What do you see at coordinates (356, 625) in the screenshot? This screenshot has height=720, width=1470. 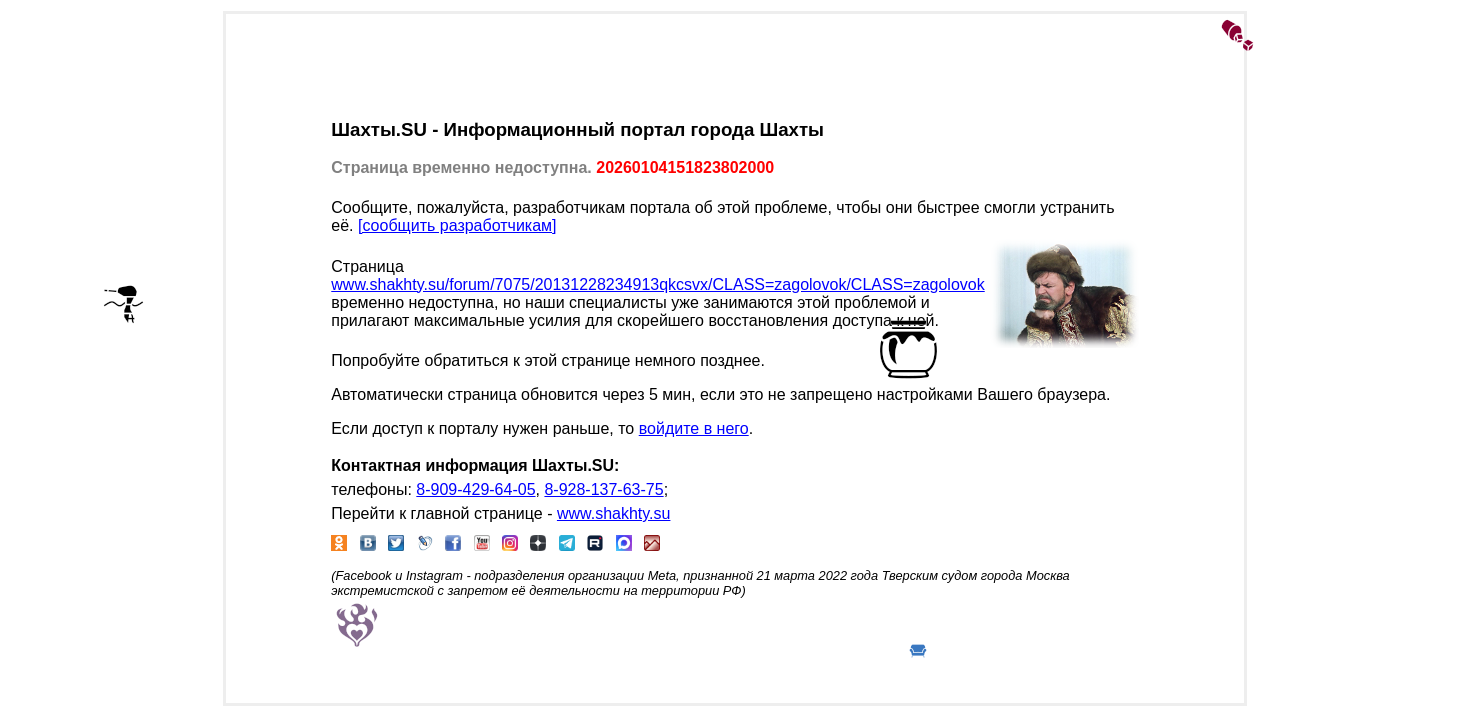 I see `indicates heartburn or acid reflux symptom` at bounding box center [356, 625].